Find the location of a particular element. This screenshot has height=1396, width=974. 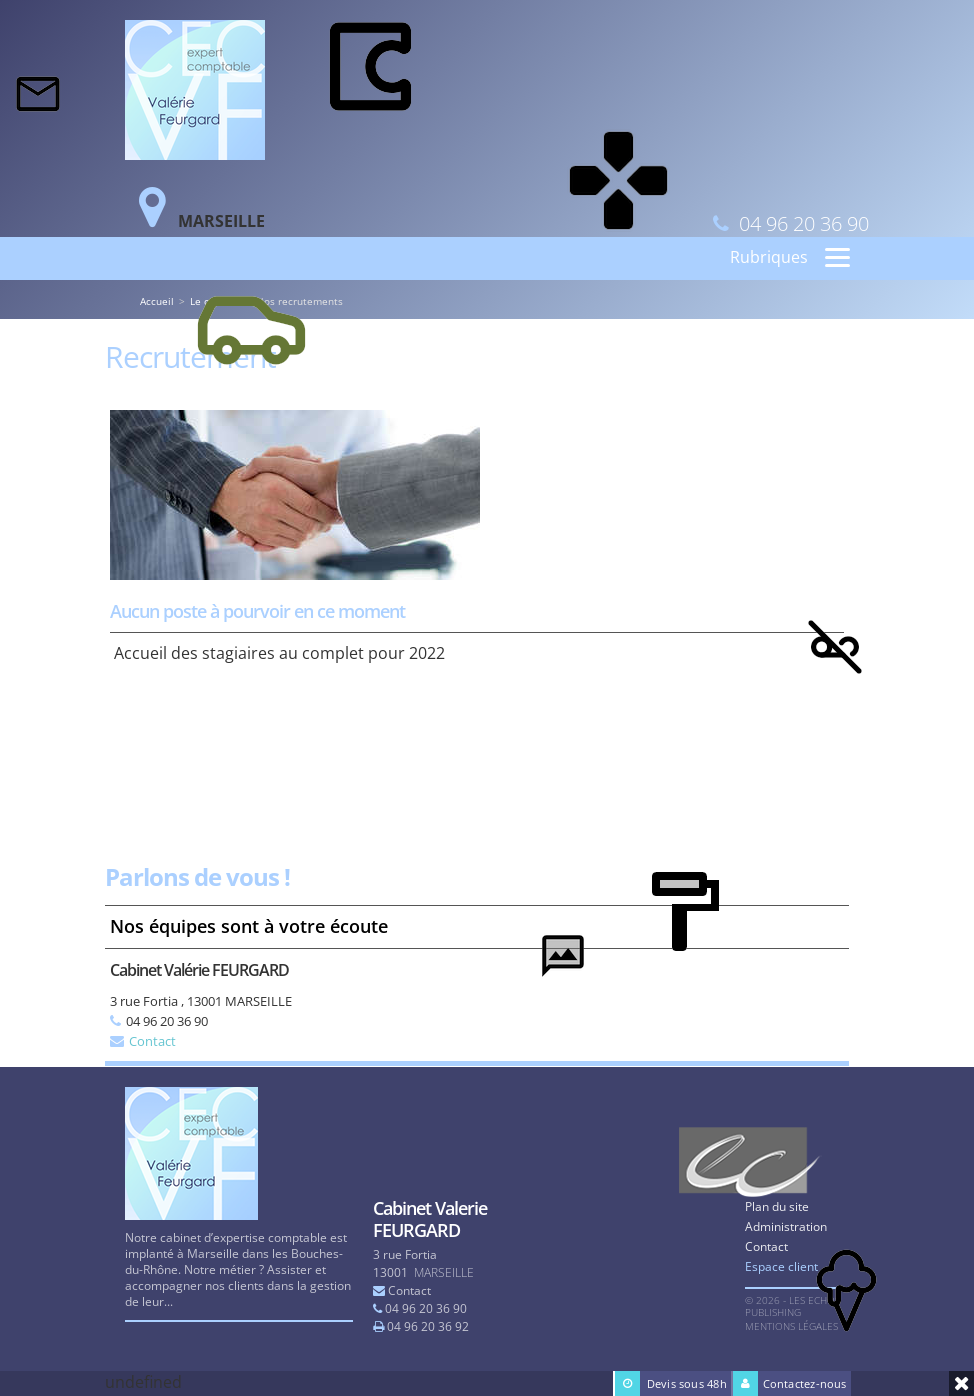

view unread emails or messages is located at coordinates (38, 94).